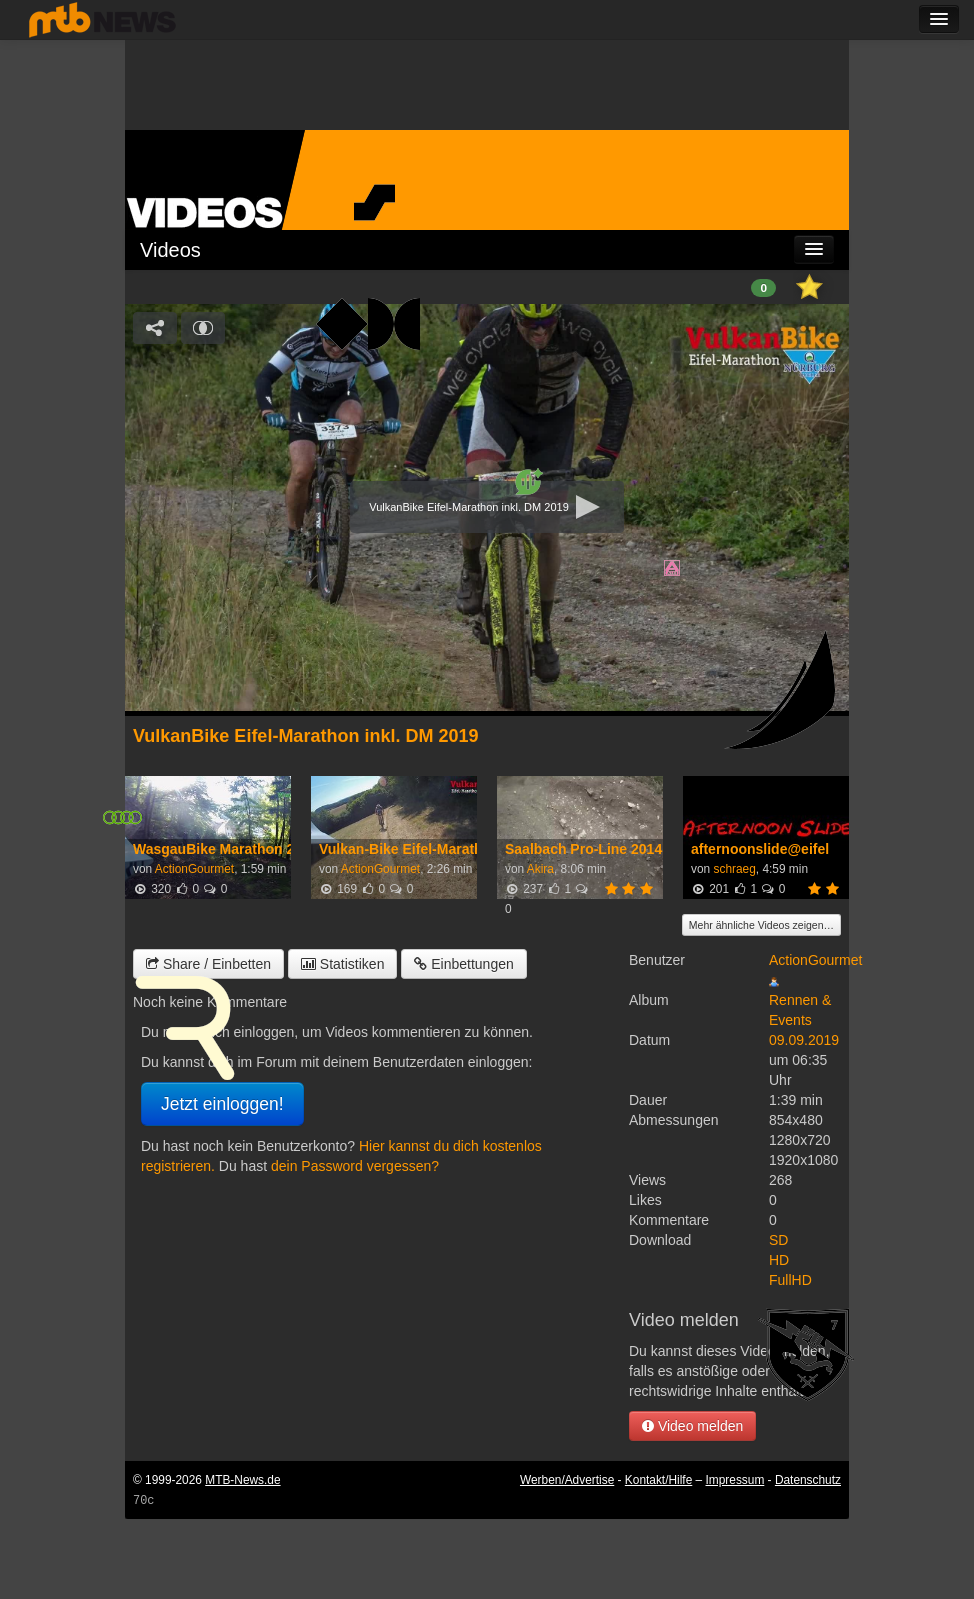 The width and height of the screenshot is (974, 1599). Describe the element at coordinates (122, 817) in the screenshot. I see `Audi brand or vehicle information` at that location.